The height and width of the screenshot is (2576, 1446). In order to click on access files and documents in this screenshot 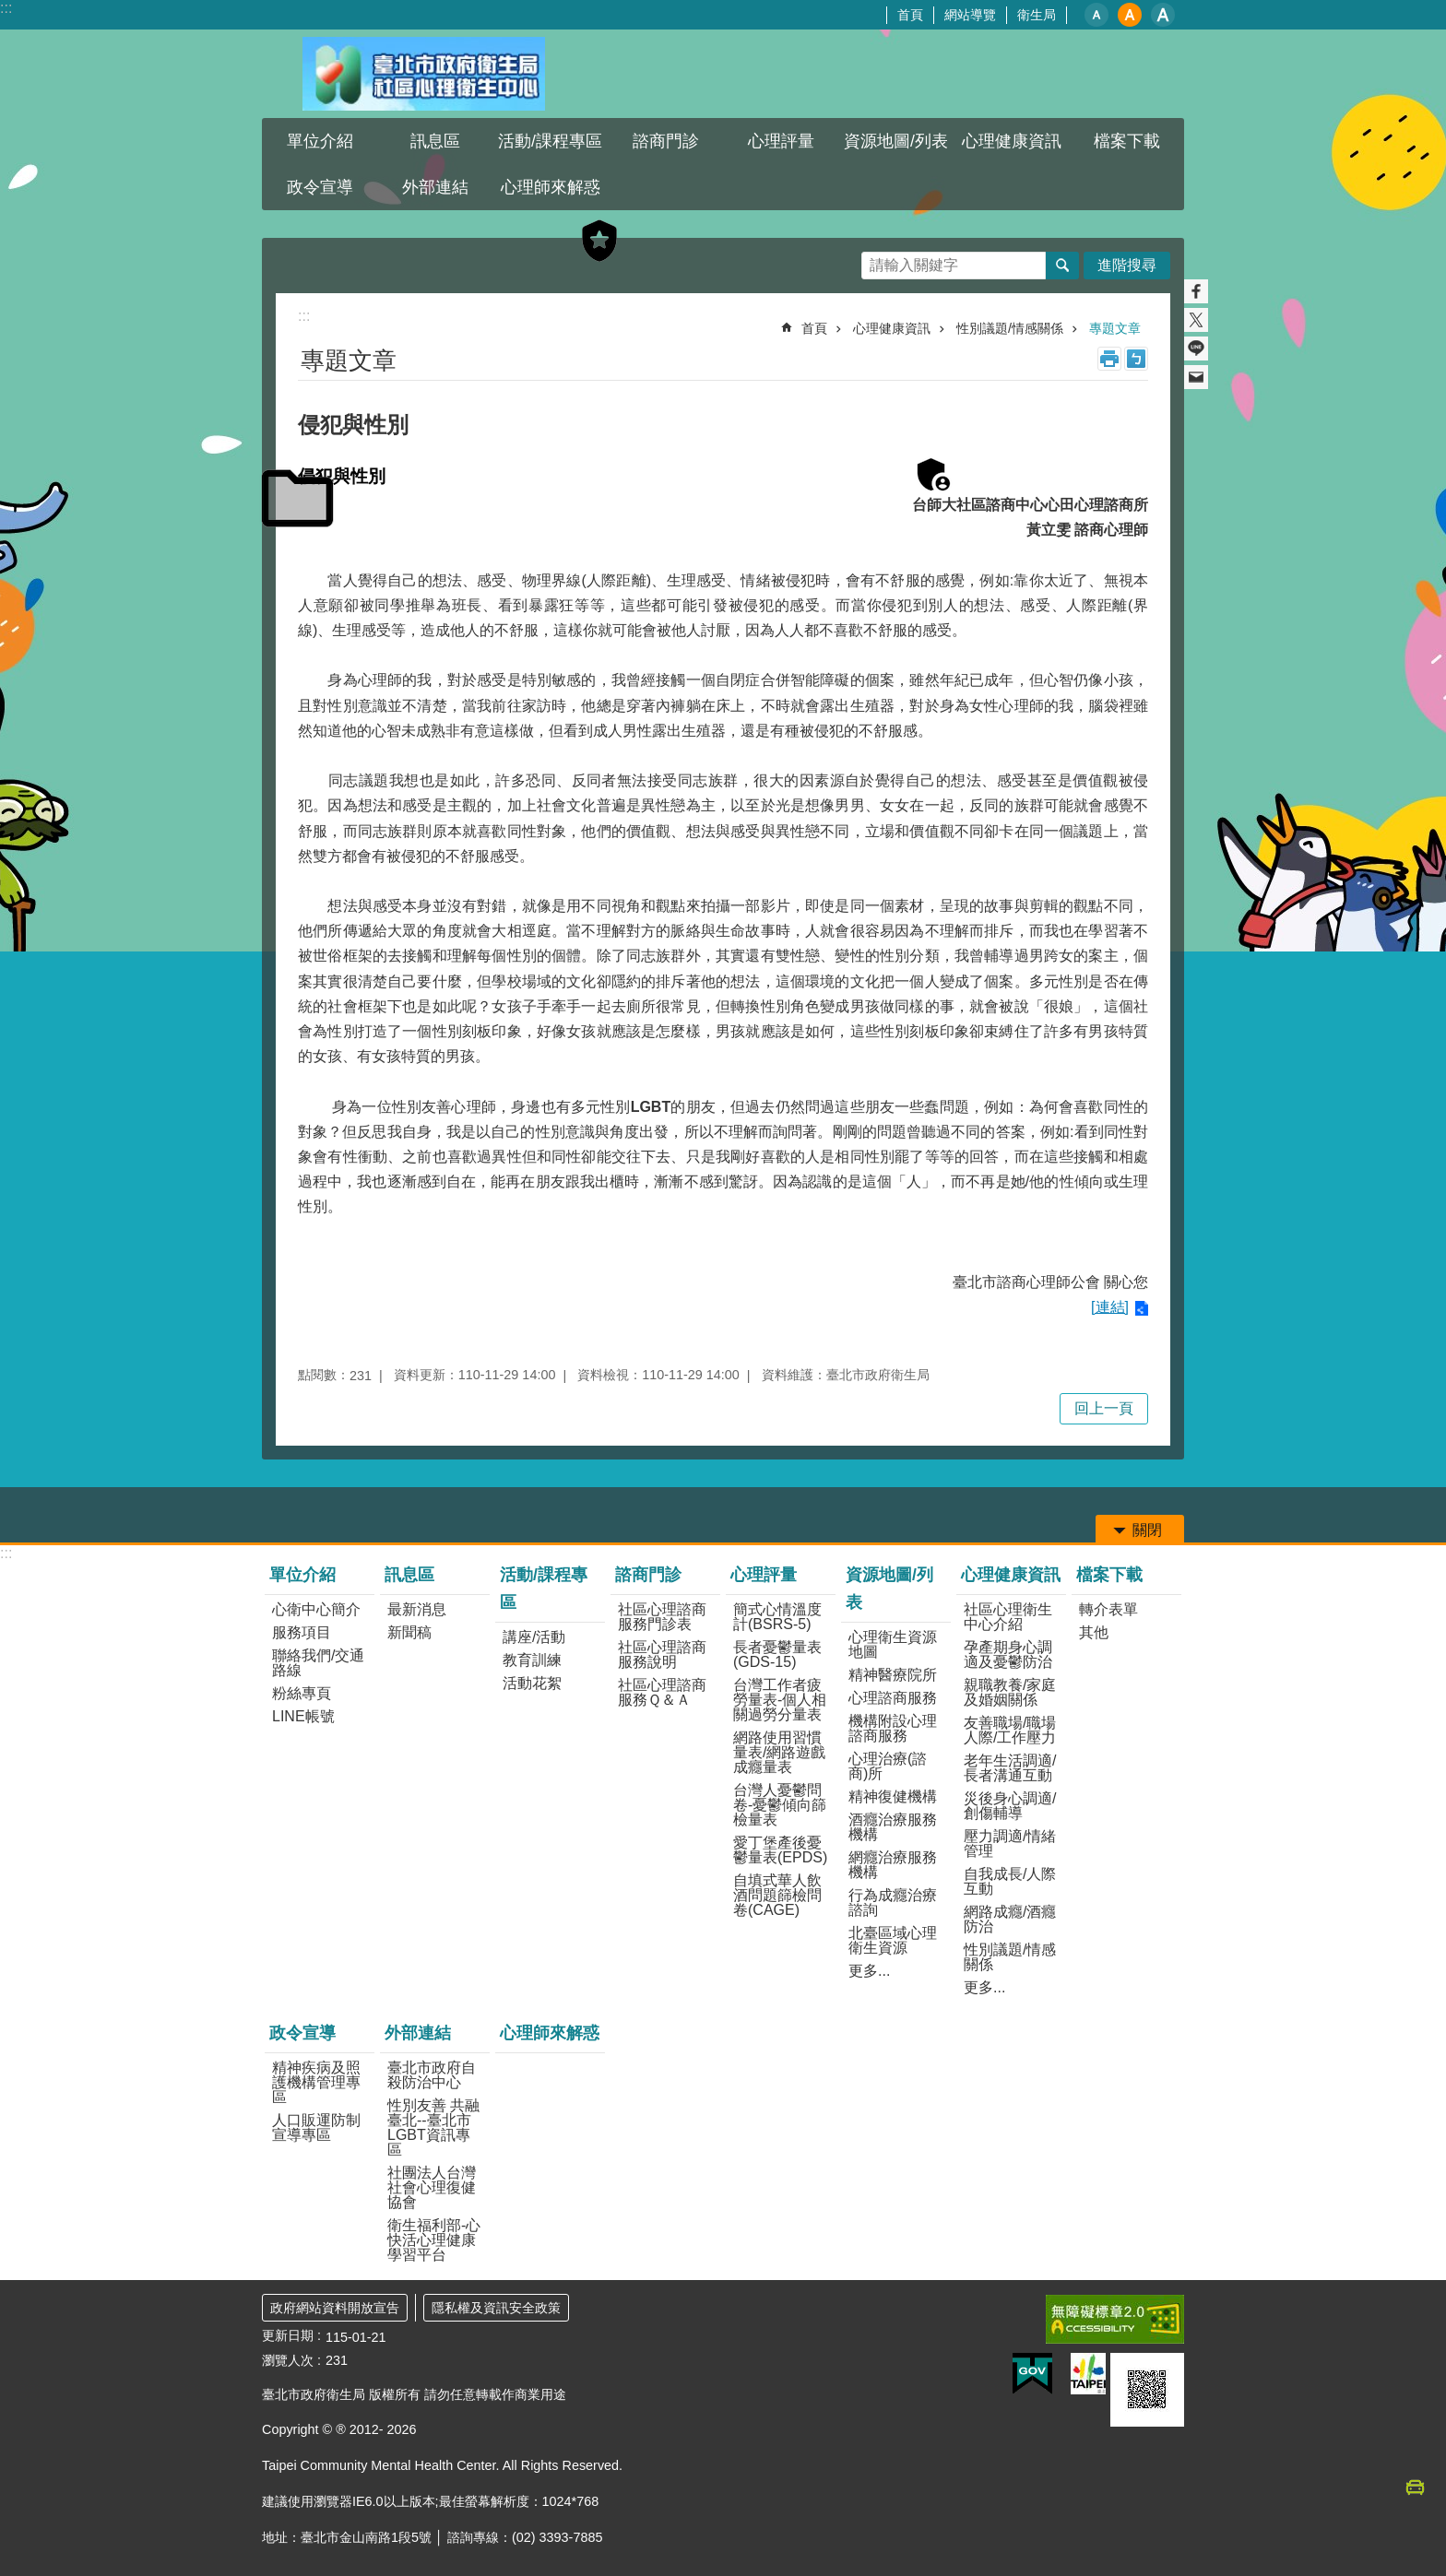, I will do `click(297, 498)`.